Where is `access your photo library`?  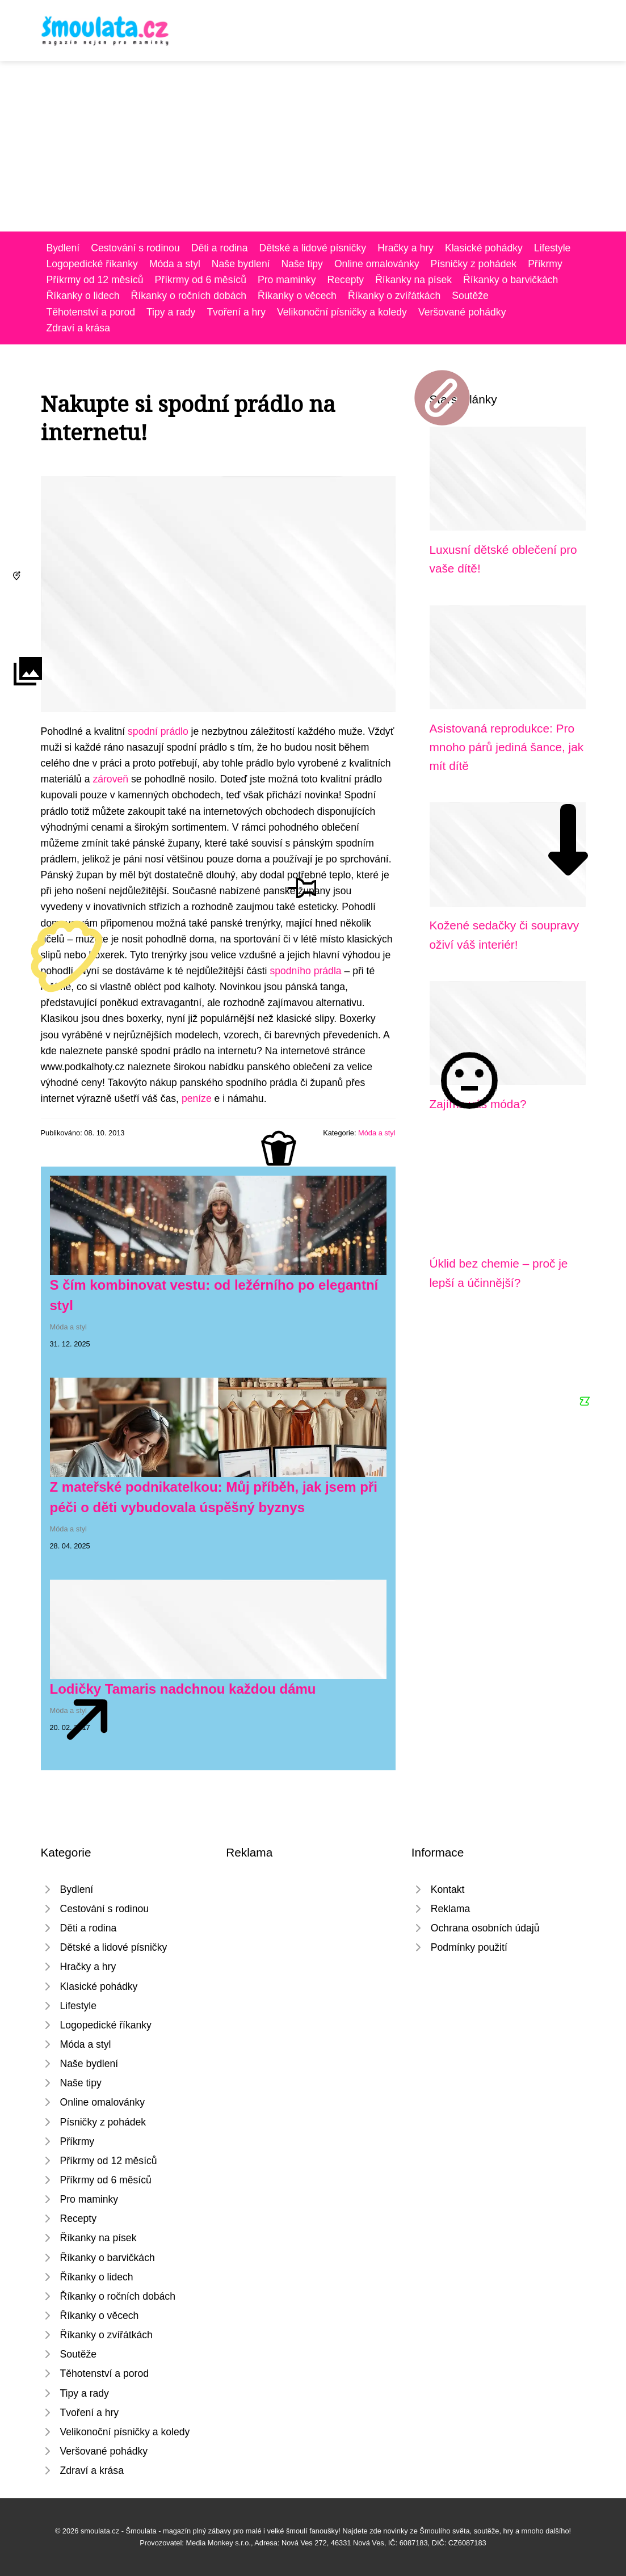
access your photo library is located at coordinates (28, 671).